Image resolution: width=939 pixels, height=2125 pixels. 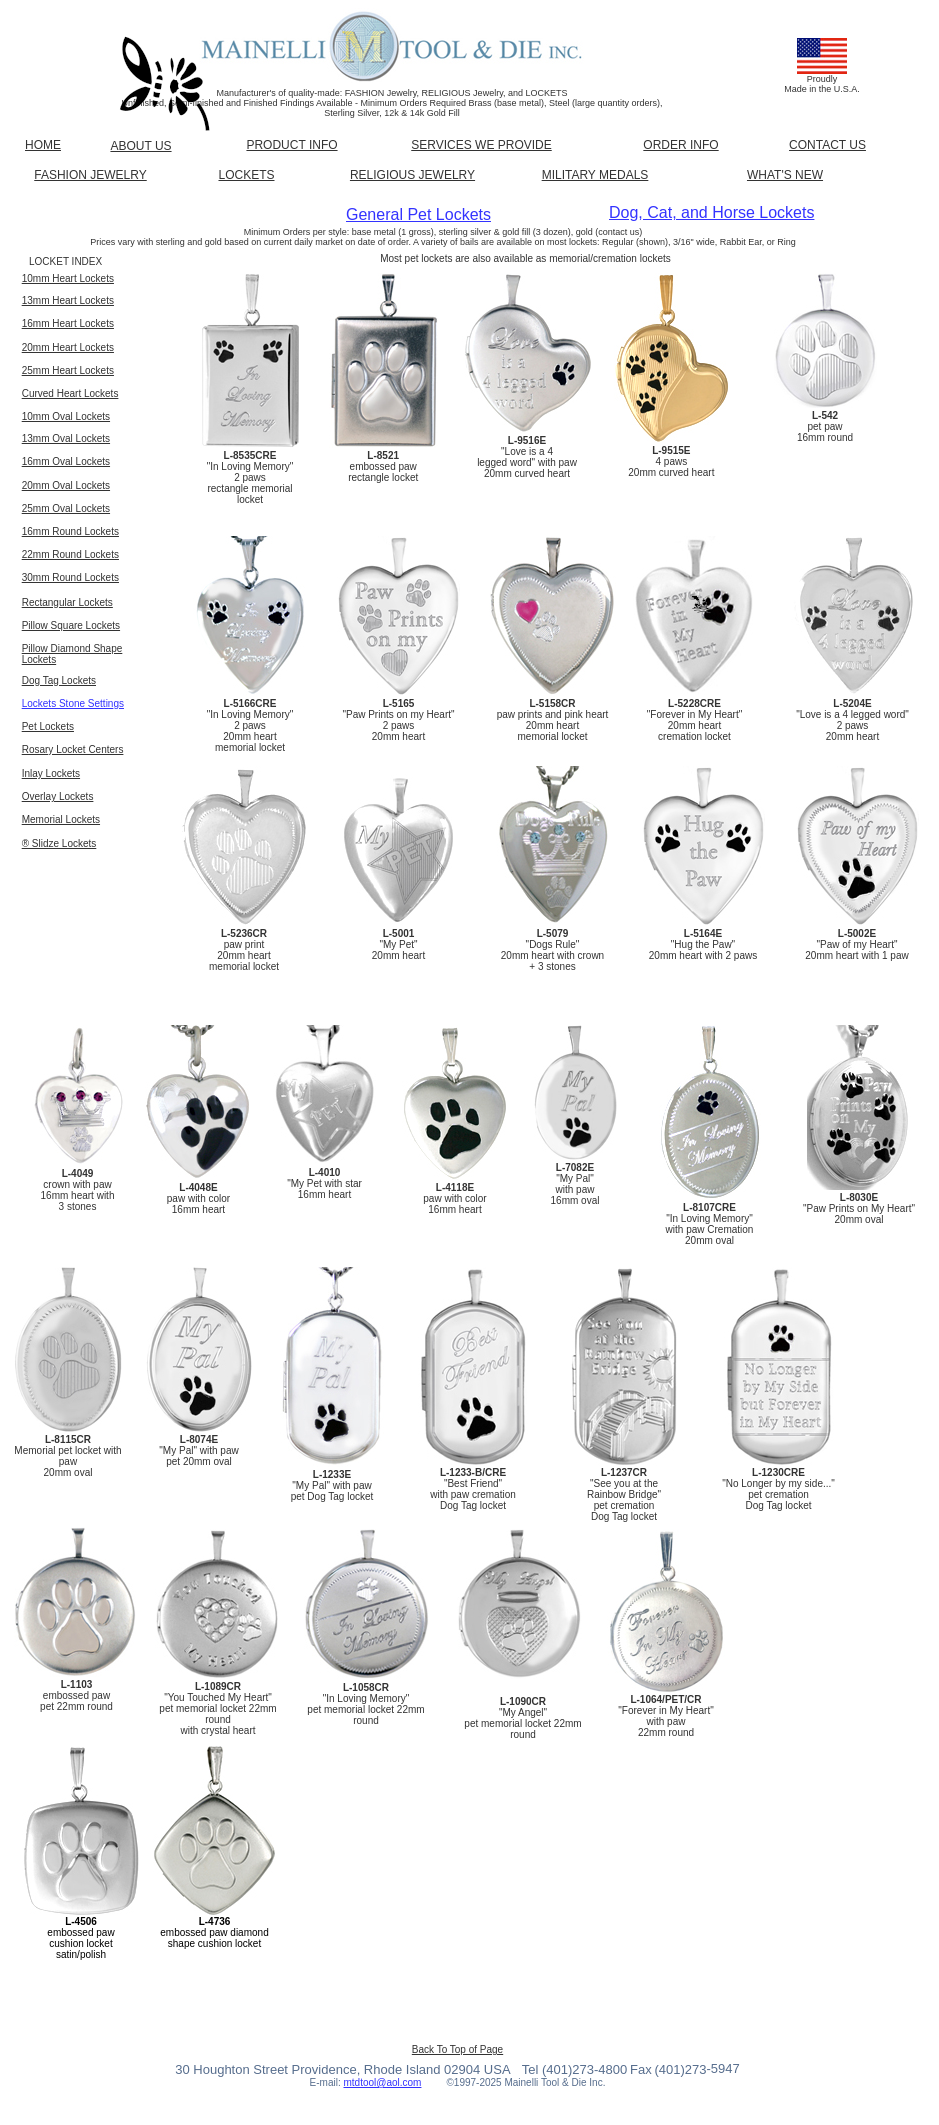 I want to click on view naval fleet or warship units, so click(x=701, y=605).